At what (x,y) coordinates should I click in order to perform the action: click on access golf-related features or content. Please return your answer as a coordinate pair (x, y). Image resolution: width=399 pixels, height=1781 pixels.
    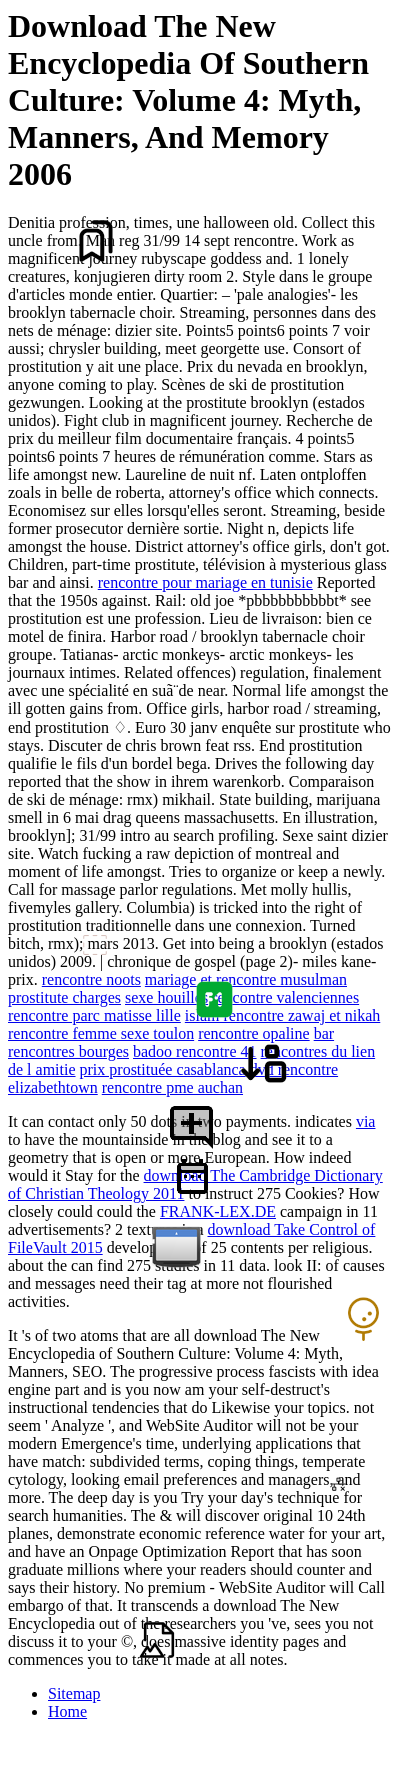
    Looking at the image, I should click on (363, 1318).